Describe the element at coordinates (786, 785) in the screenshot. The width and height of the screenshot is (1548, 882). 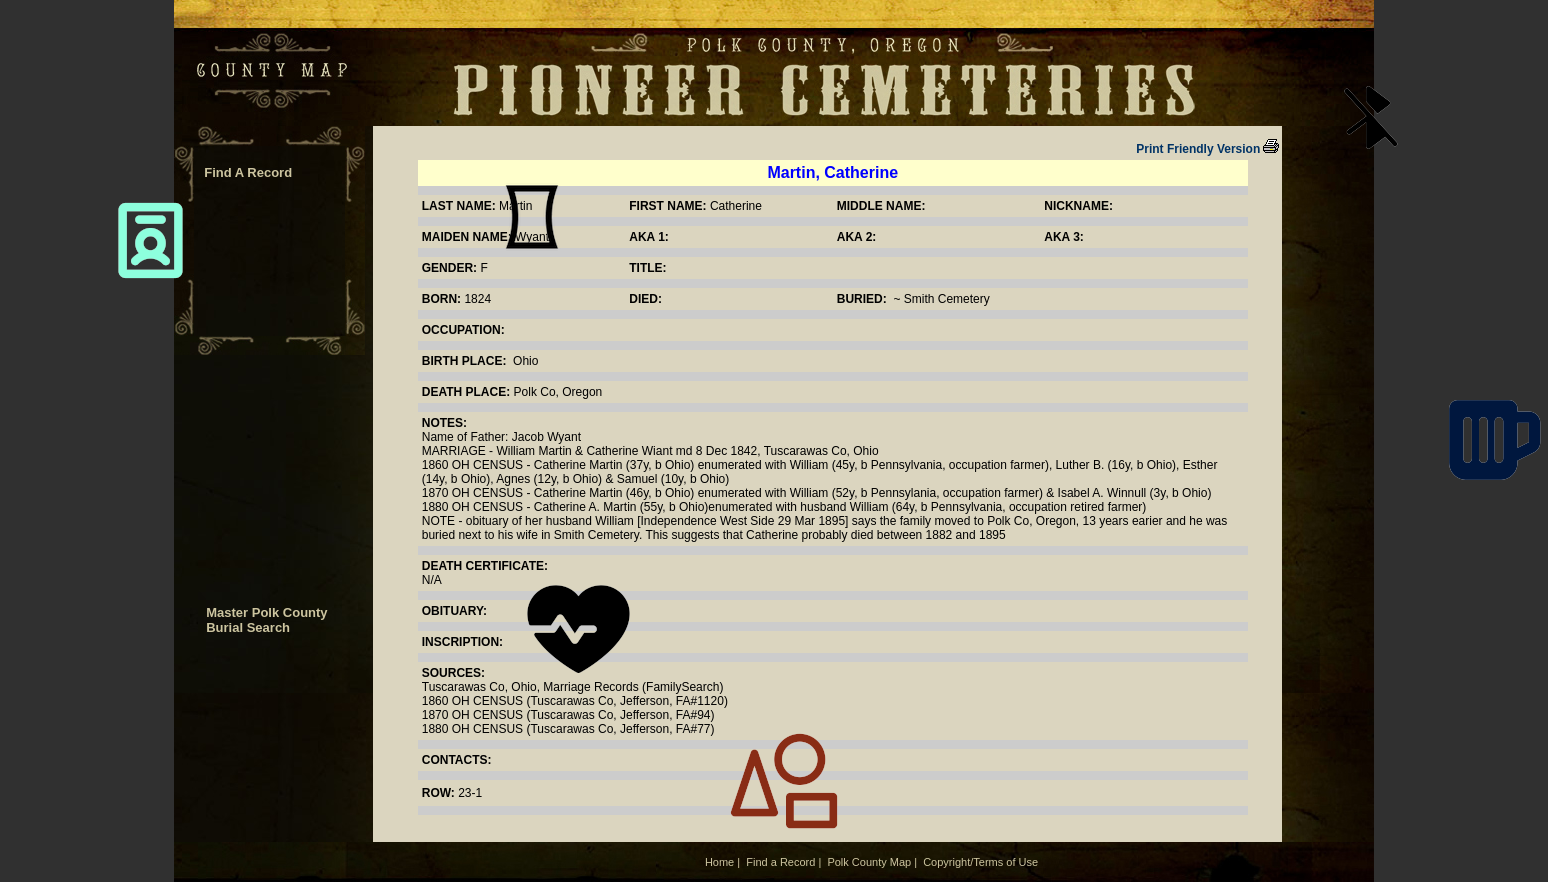
I see `access shape tools or drawing options` at that location.